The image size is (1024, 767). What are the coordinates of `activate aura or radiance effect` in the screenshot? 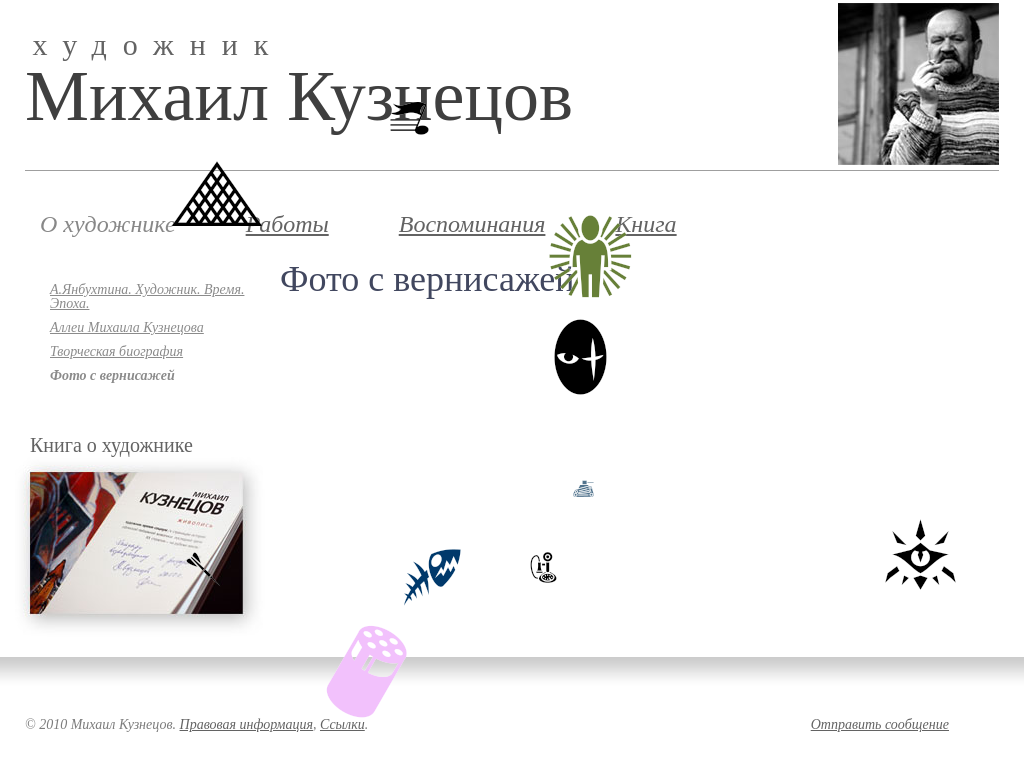 It's located at (589, 256).